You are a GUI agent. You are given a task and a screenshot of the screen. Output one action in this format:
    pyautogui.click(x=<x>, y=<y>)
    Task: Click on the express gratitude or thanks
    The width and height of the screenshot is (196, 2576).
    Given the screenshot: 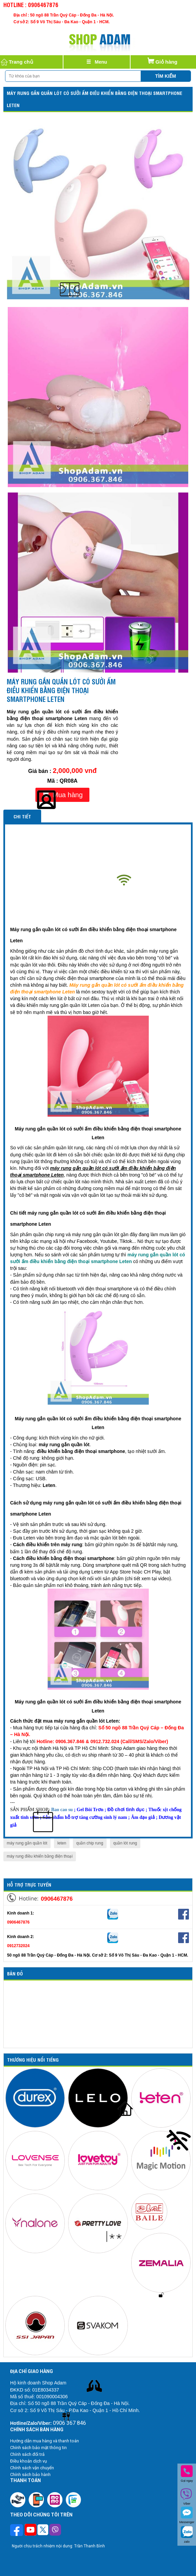 What is the action you would take?
    pyautogui.click(x=94, y=2386)
    